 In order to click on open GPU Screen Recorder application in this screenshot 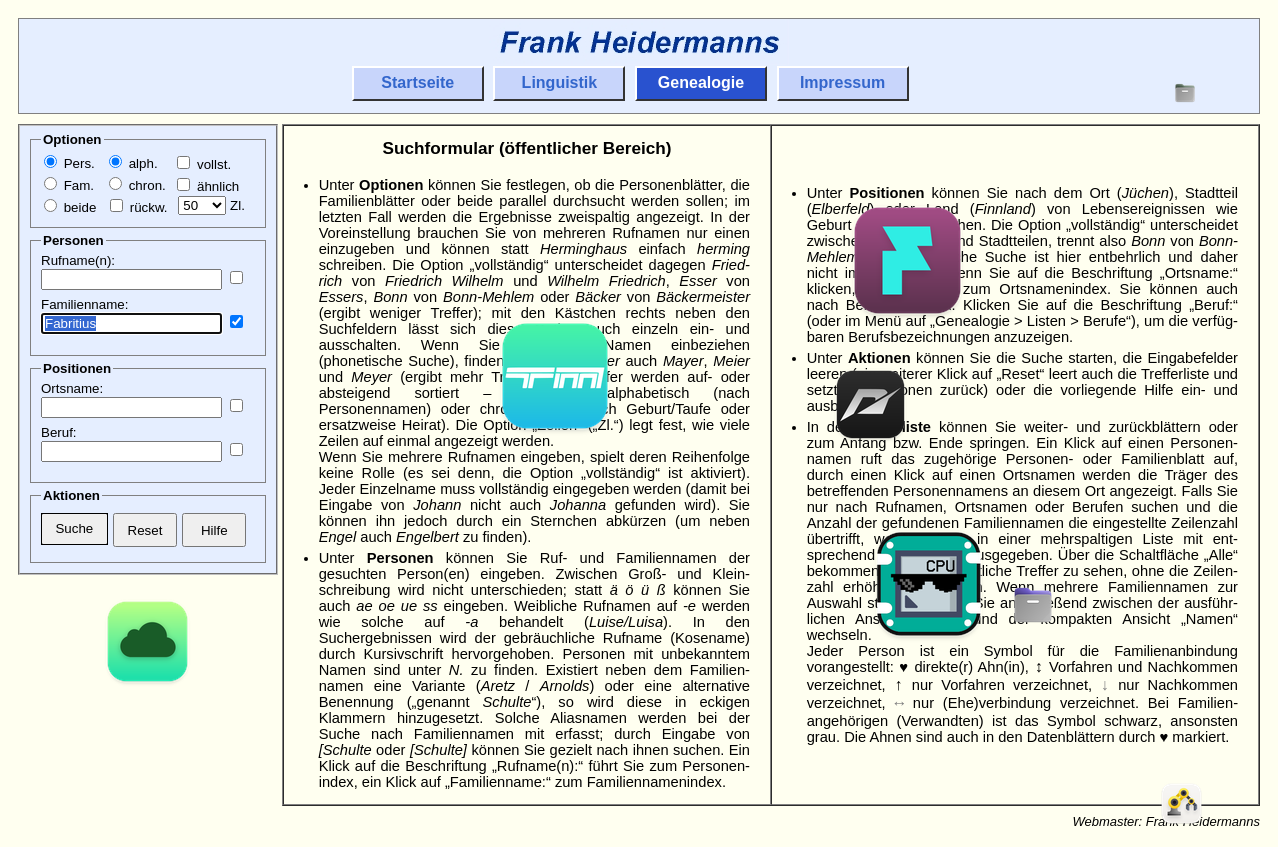, I will do `click(929, 584)`.